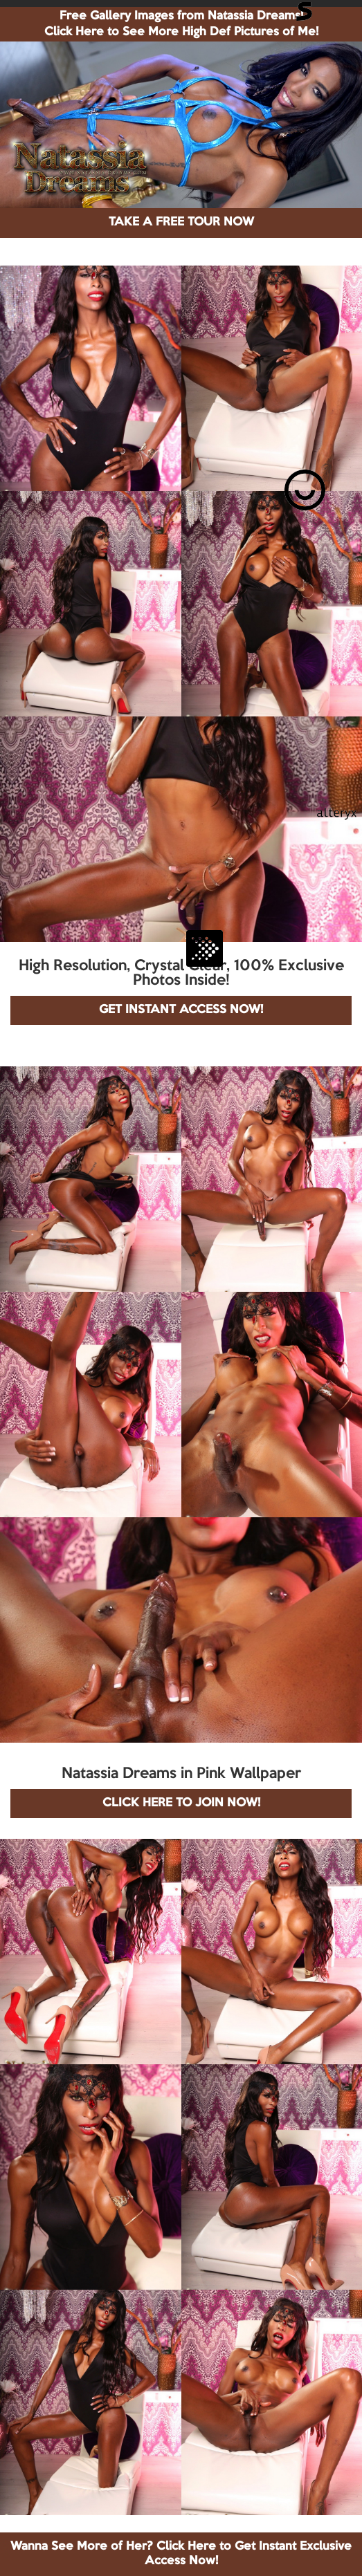  I want to click on view your profile, so click(305, 490).